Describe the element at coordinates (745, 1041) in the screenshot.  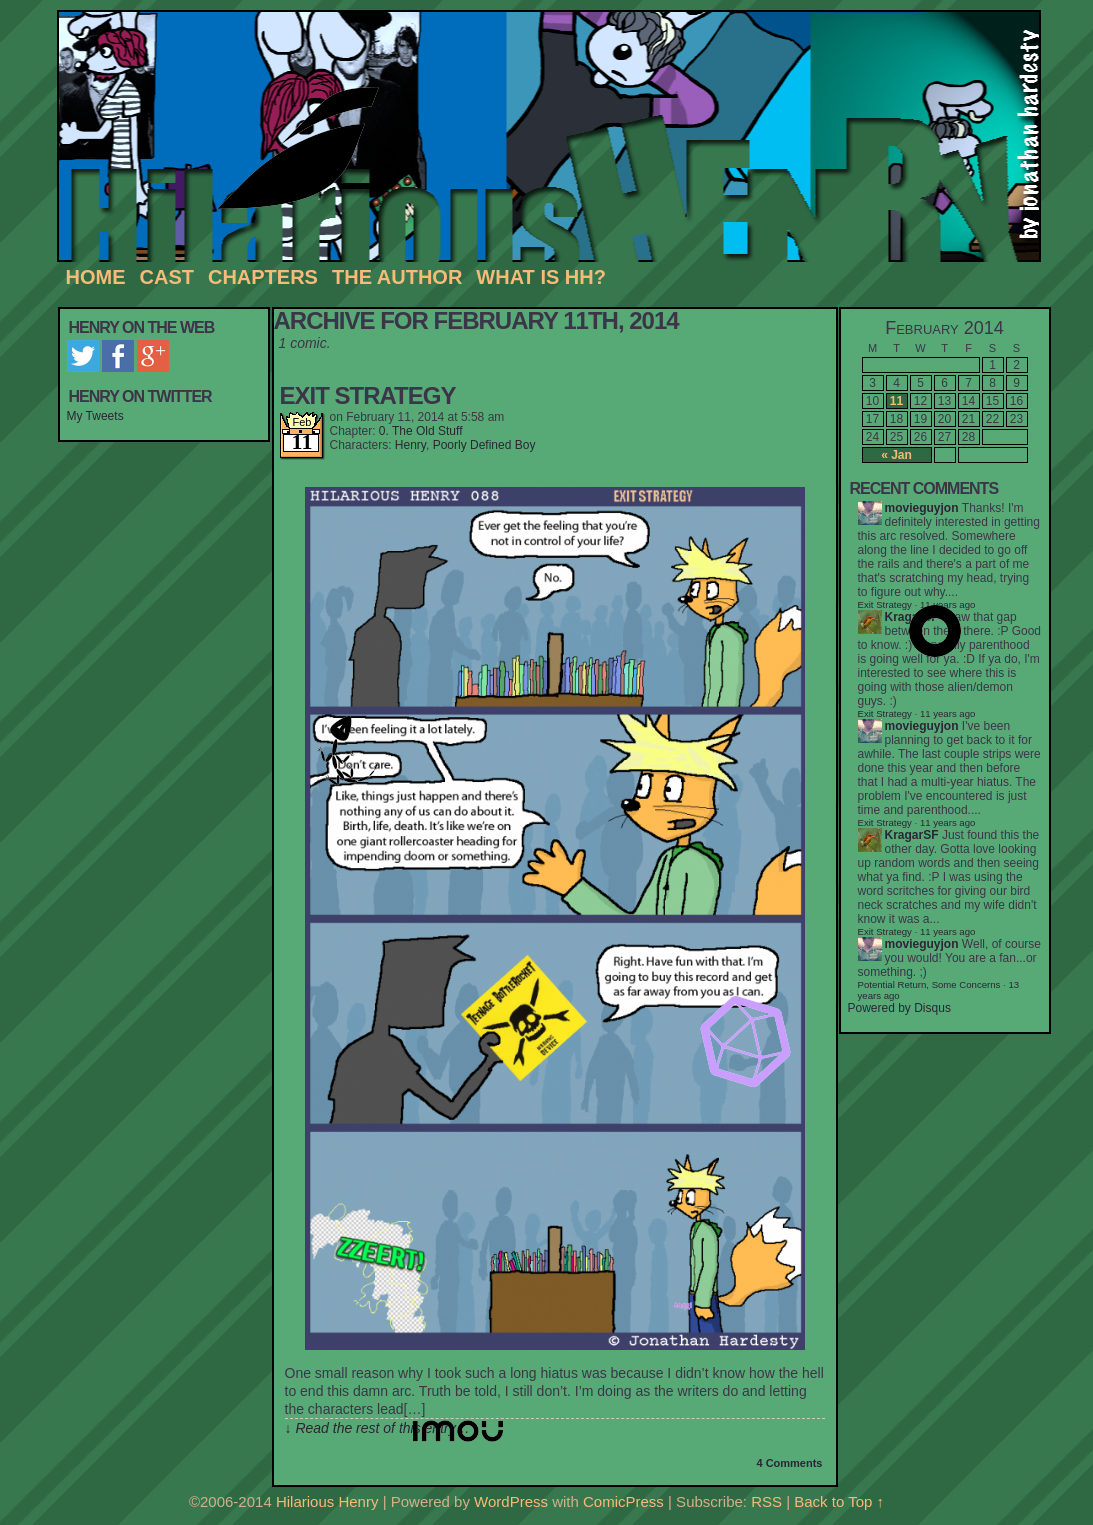
I see `influxdb time-series database logo` at that location.